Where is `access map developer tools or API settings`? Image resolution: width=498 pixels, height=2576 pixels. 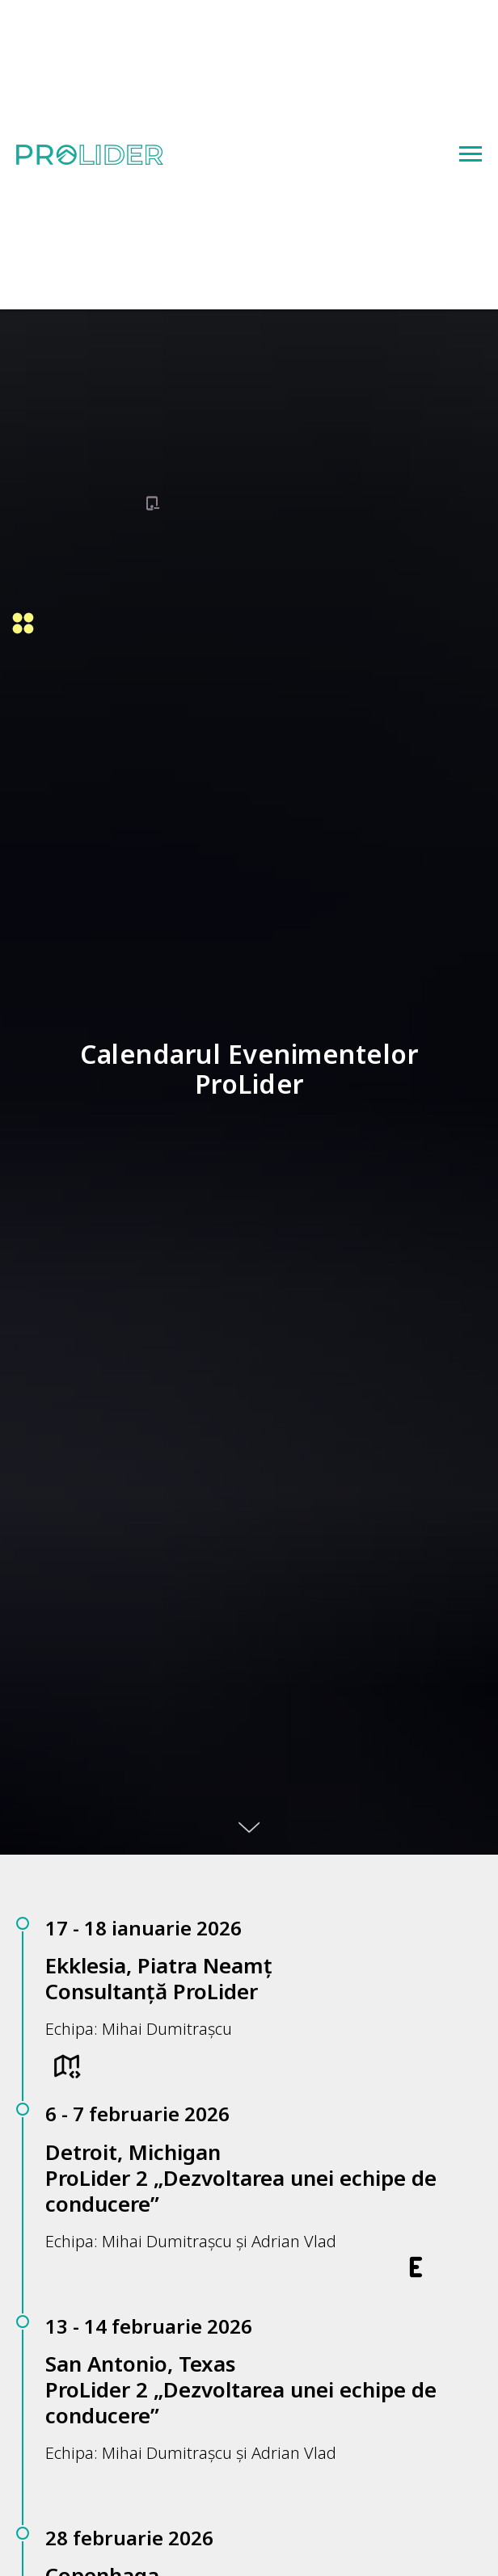 access map developer tools or API settings is located at coordinates (66, 2065).